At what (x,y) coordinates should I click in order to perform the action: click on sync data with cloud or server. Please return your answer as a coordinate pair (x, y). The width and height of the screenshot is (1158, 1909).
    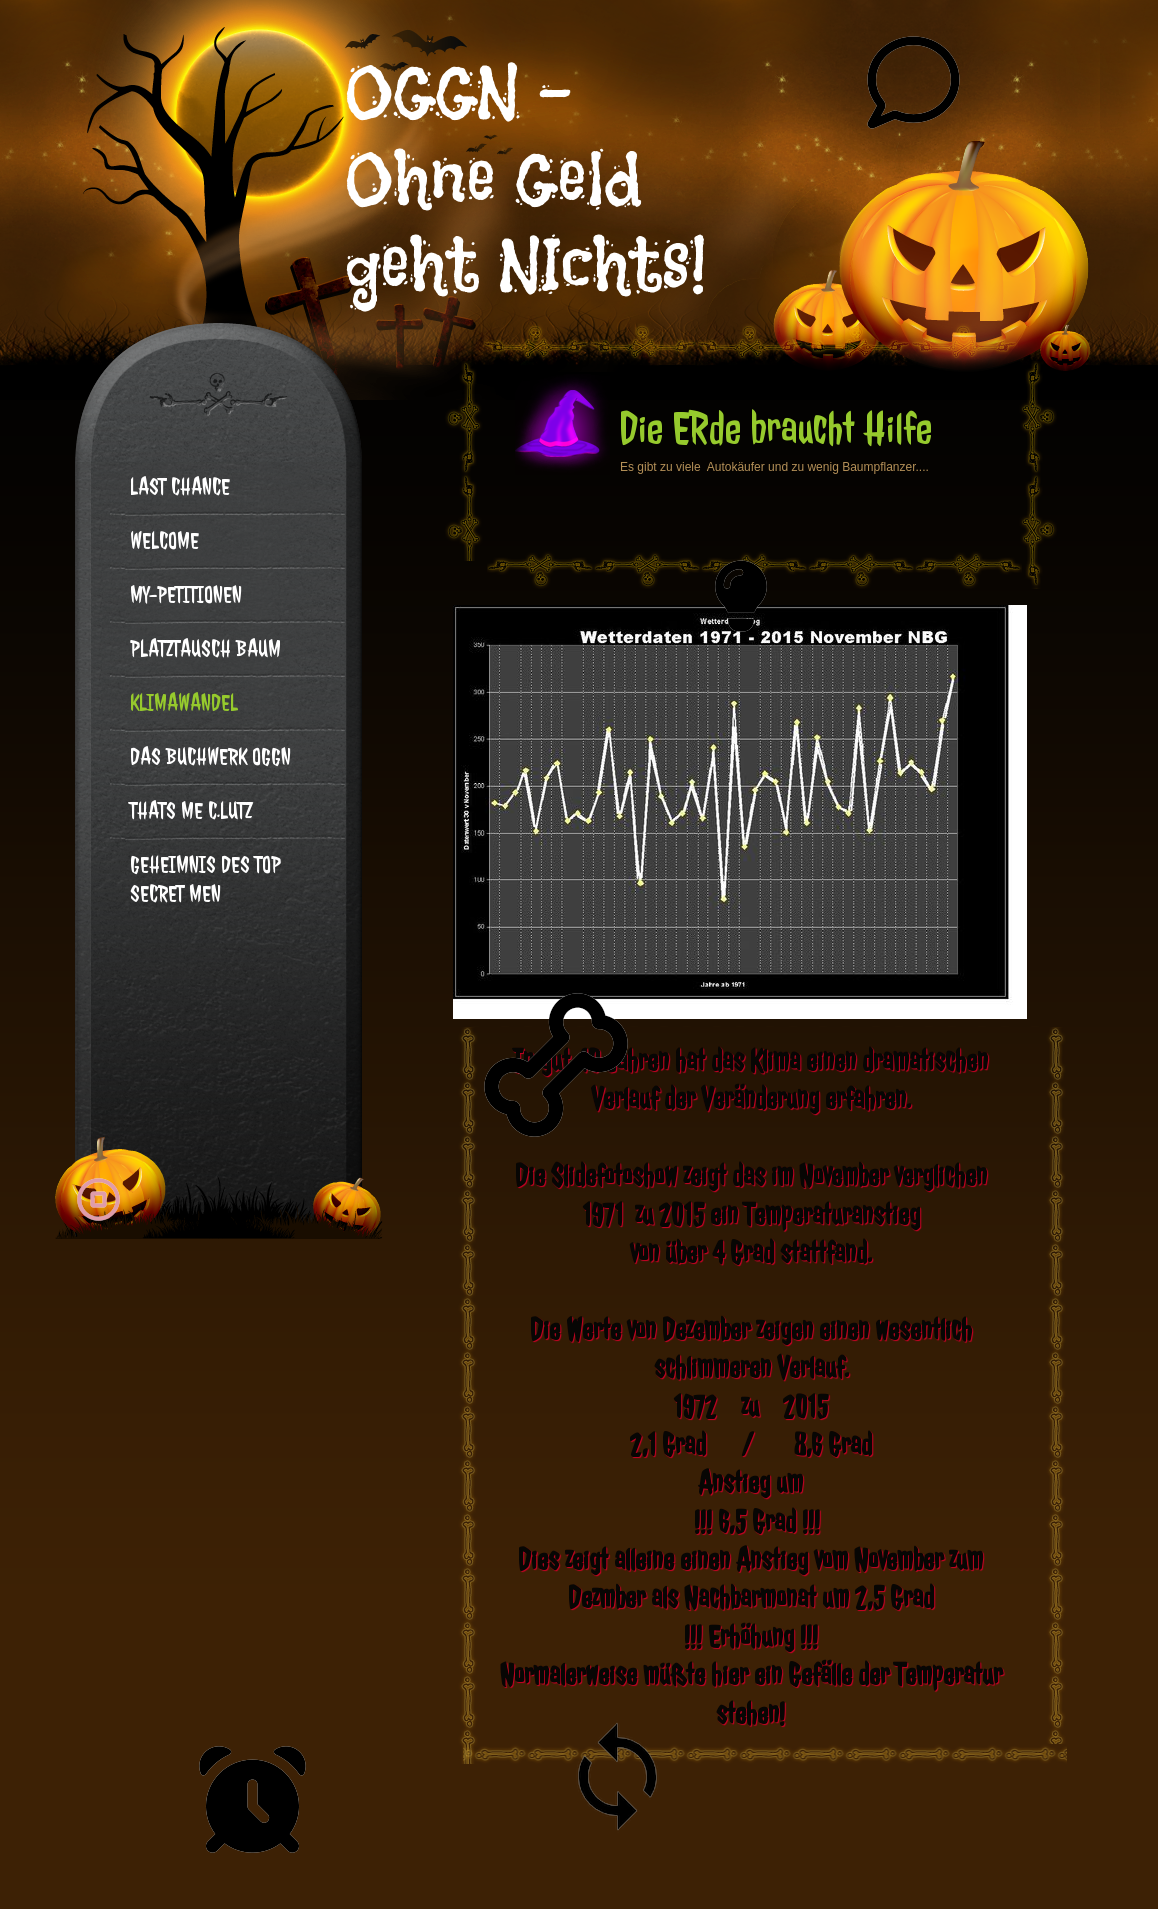
    Looking at the image, I should click on (617, 1776).